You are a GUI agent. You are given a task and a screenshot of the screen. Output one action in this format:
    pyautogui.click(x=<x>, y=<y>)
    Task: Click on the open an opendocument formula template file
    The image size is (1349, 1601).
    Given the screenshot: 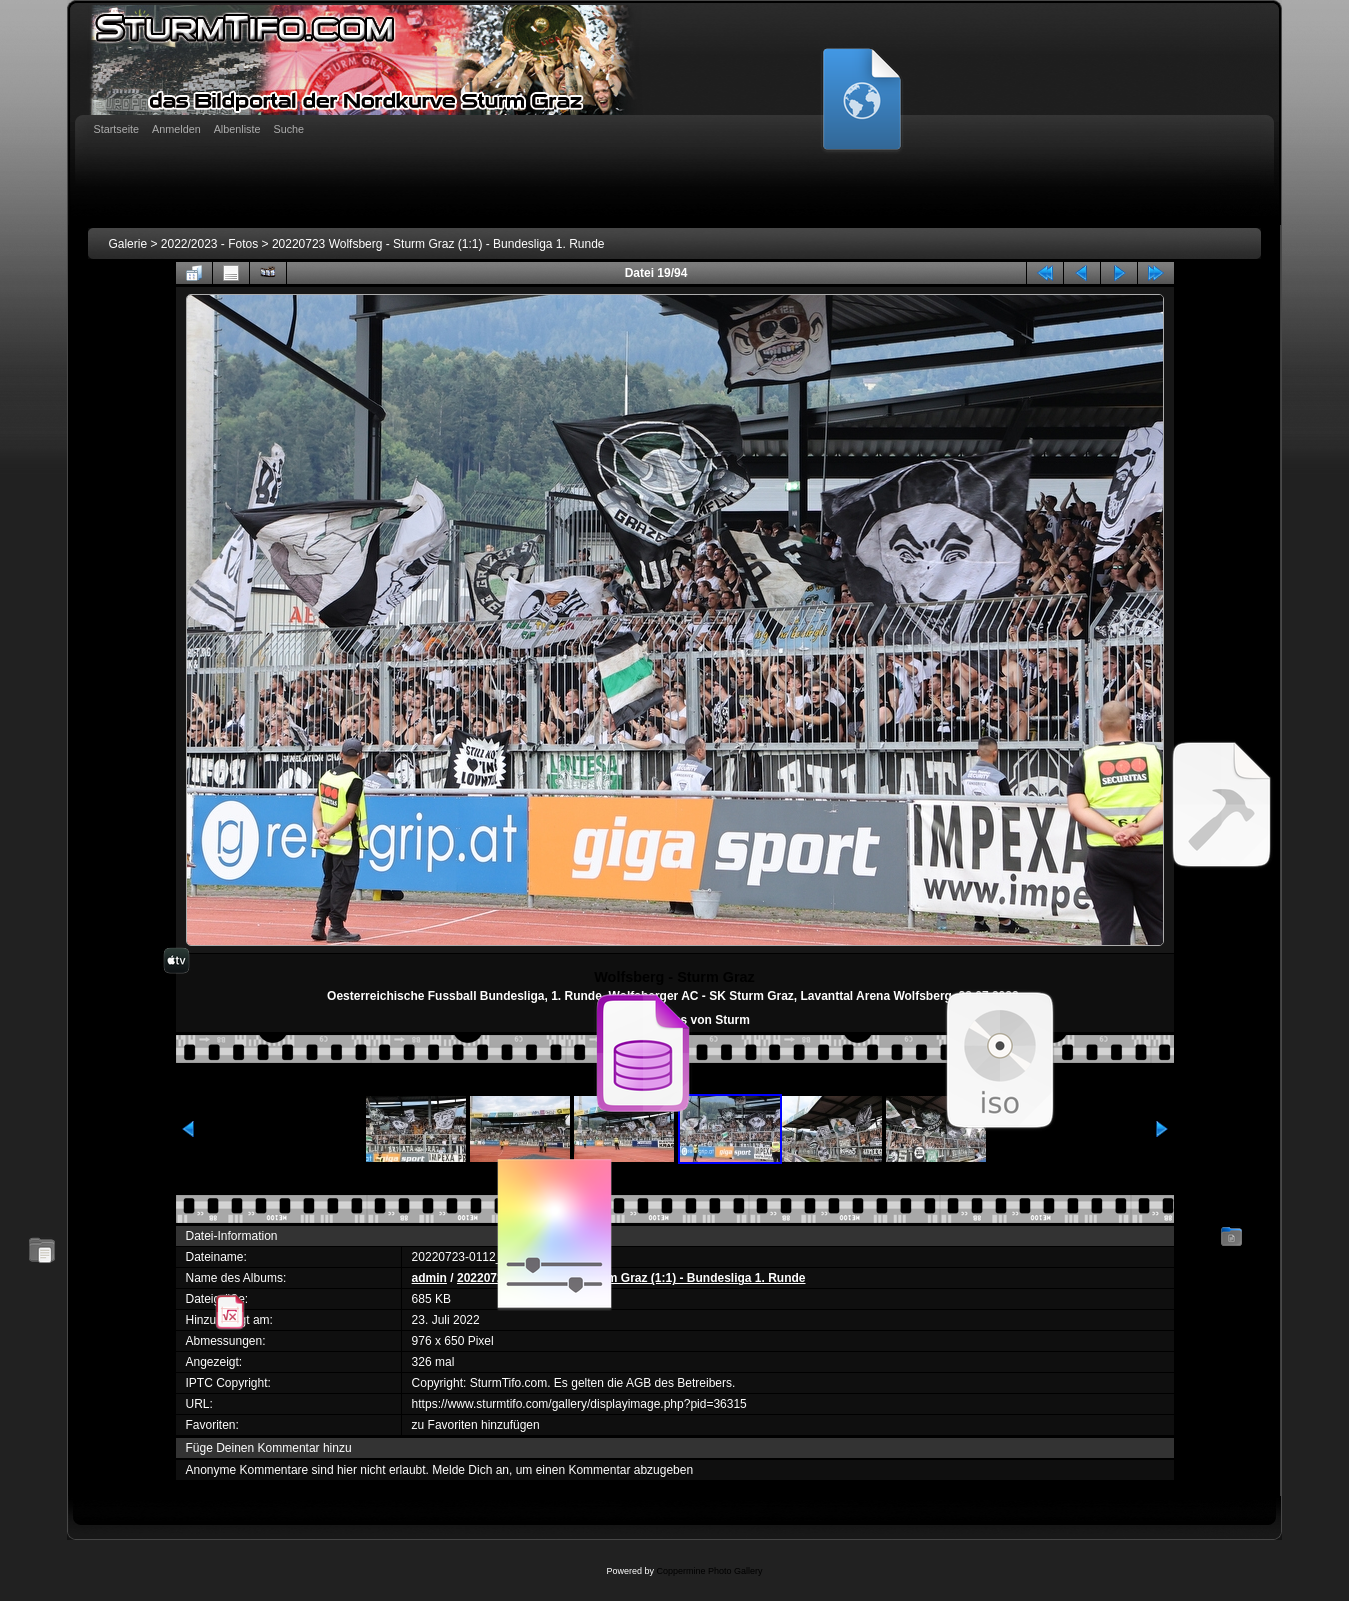 What is the action you would take?
    pyautogui.click(x=230, y=1312)
    